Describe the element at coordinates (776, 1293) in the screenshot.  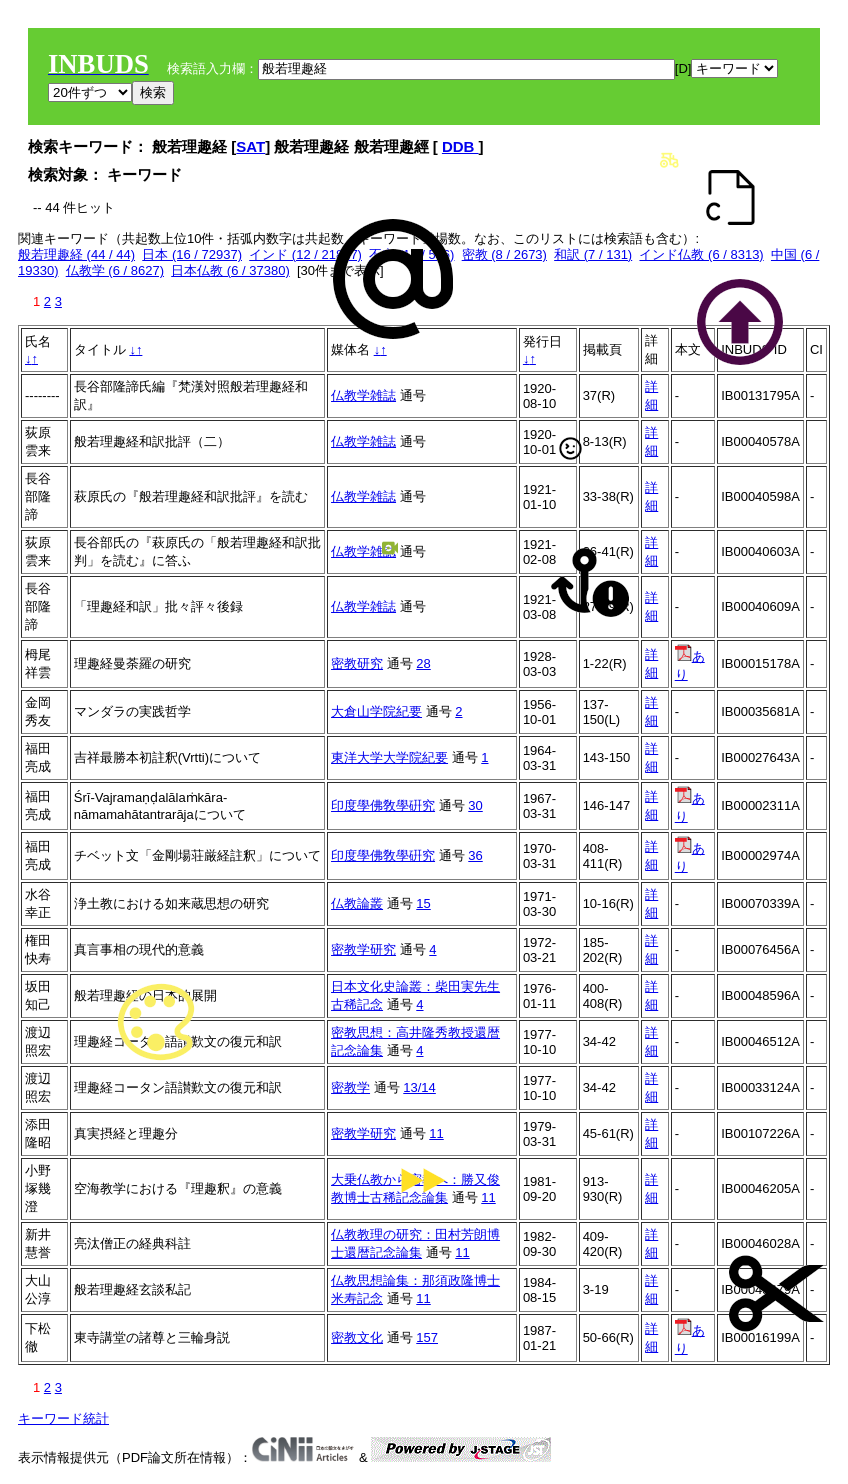
I see `cut selected content to clipboard` at that location.